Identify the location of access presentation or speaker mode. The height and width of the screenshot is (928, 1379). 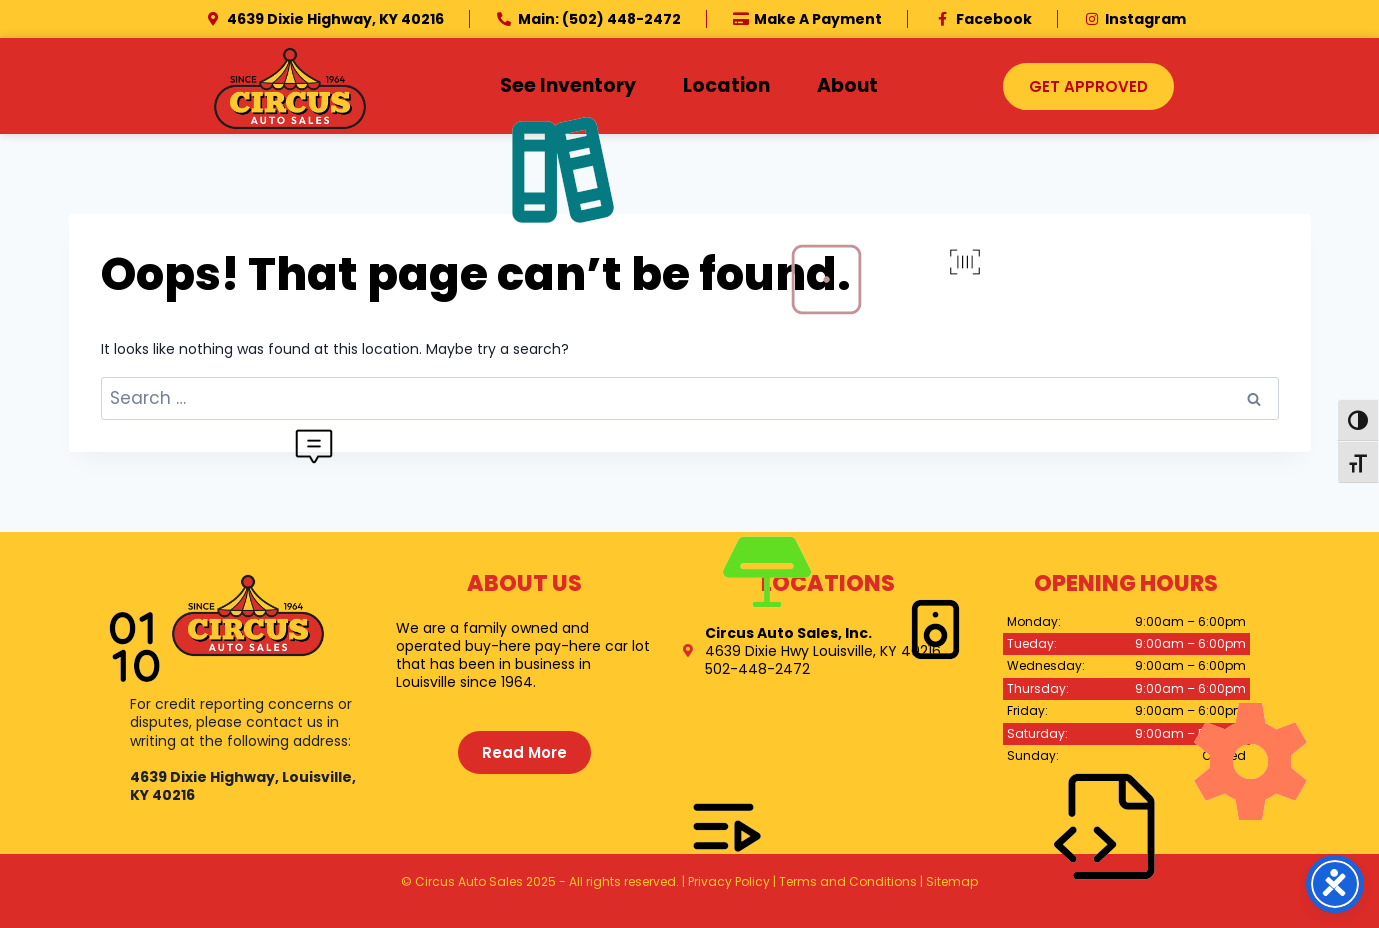
(767, 572).